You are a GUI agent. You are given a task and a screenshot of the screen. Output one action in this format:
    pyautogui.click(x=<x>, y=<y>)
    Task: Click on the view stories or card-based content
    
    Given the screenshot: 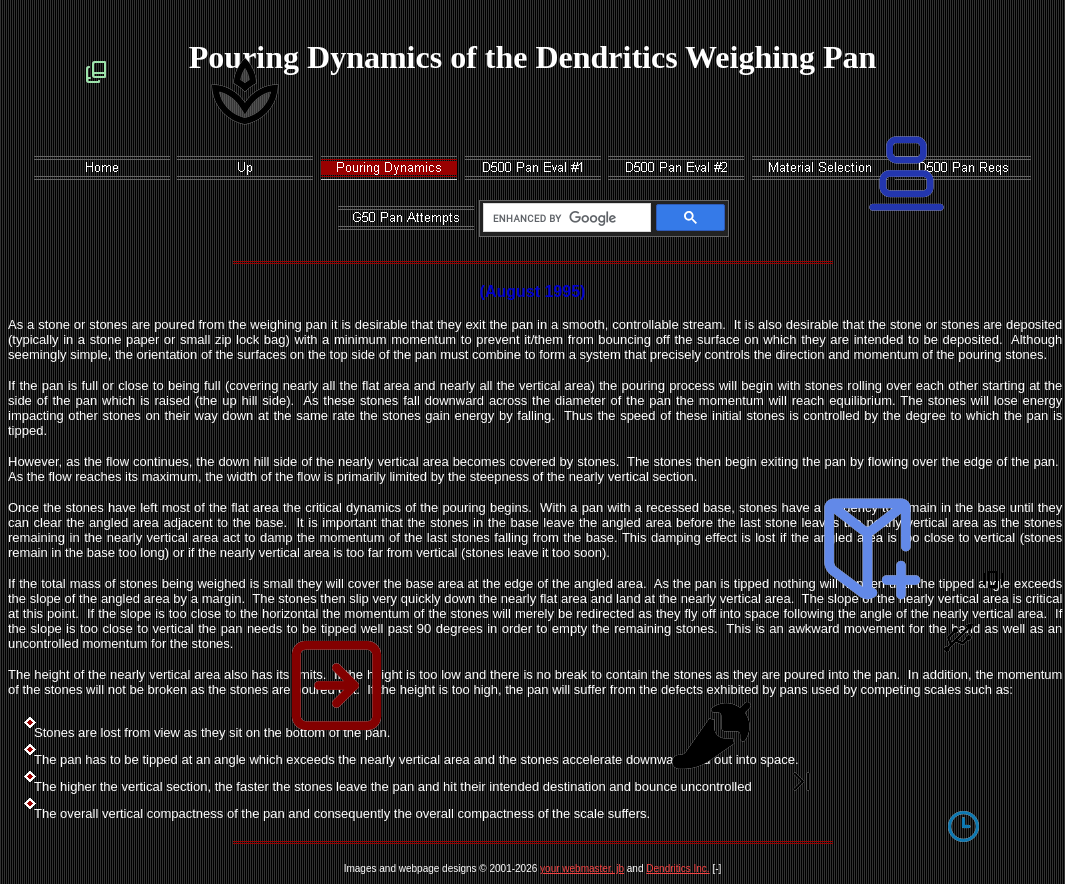 What is the action you would take?
    pyautogui.click(x=993, y=580)
    